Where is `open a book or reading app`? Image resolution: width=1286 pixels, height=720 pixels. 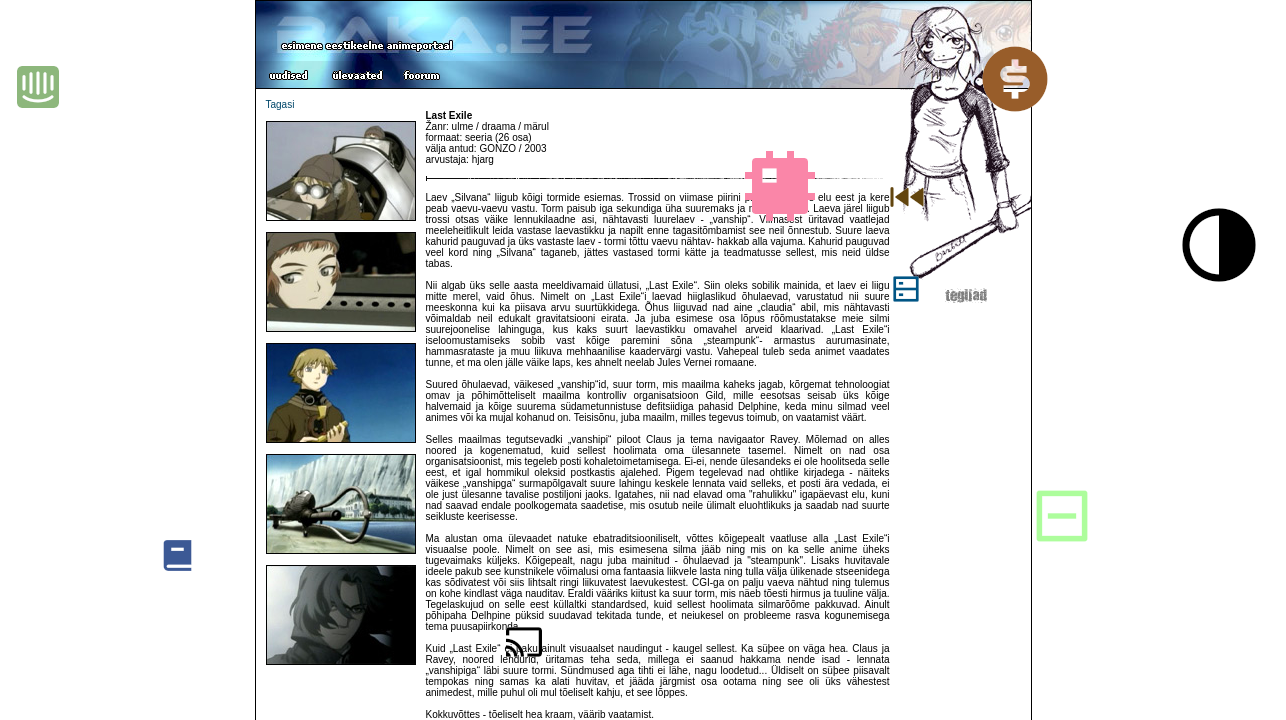 open a book or reading app is located at coordinates (177, 555).